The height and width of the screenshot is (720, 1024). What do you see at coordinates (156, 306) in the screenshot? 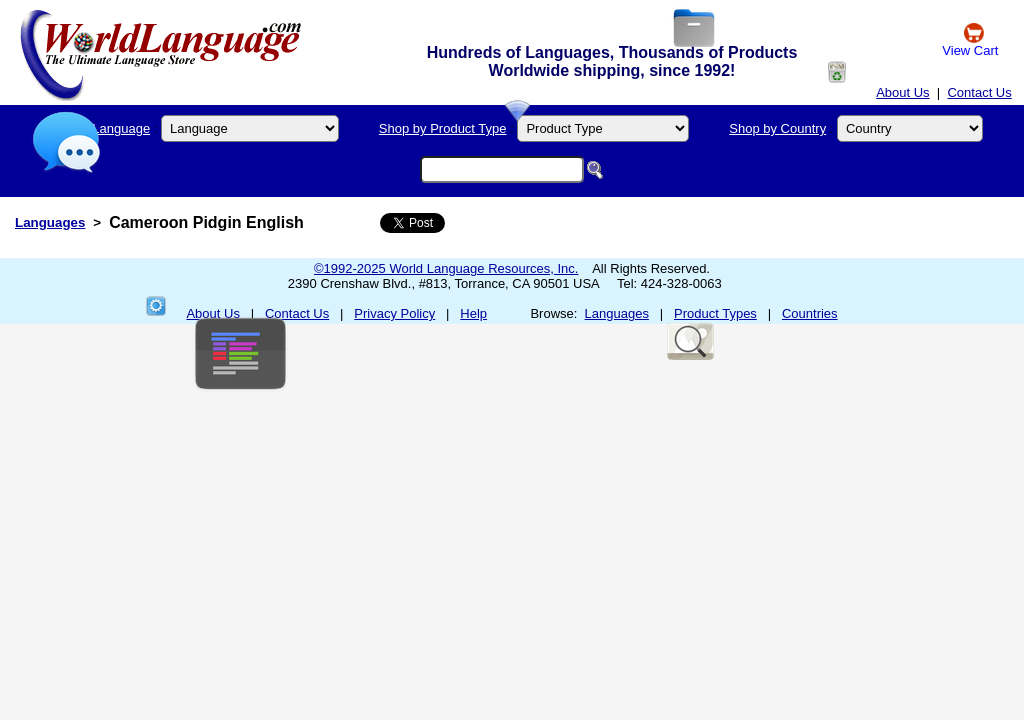
I see `access system runtime components` at bounding box center [156, 306].